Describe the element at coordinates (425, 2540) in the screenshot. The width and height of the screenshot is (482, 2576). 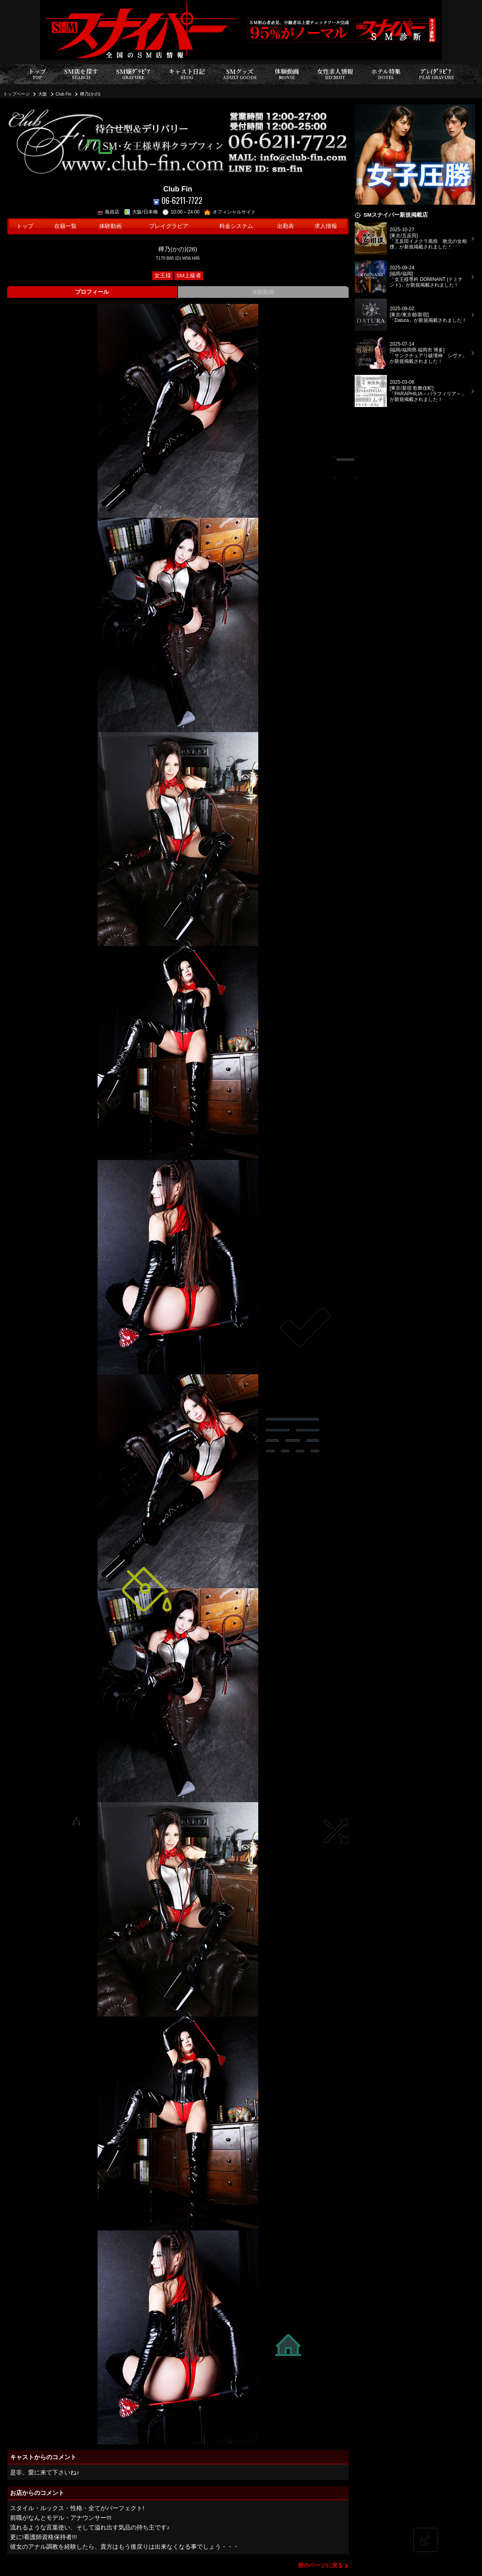
I see `move content to bottom-left corner` at that location.